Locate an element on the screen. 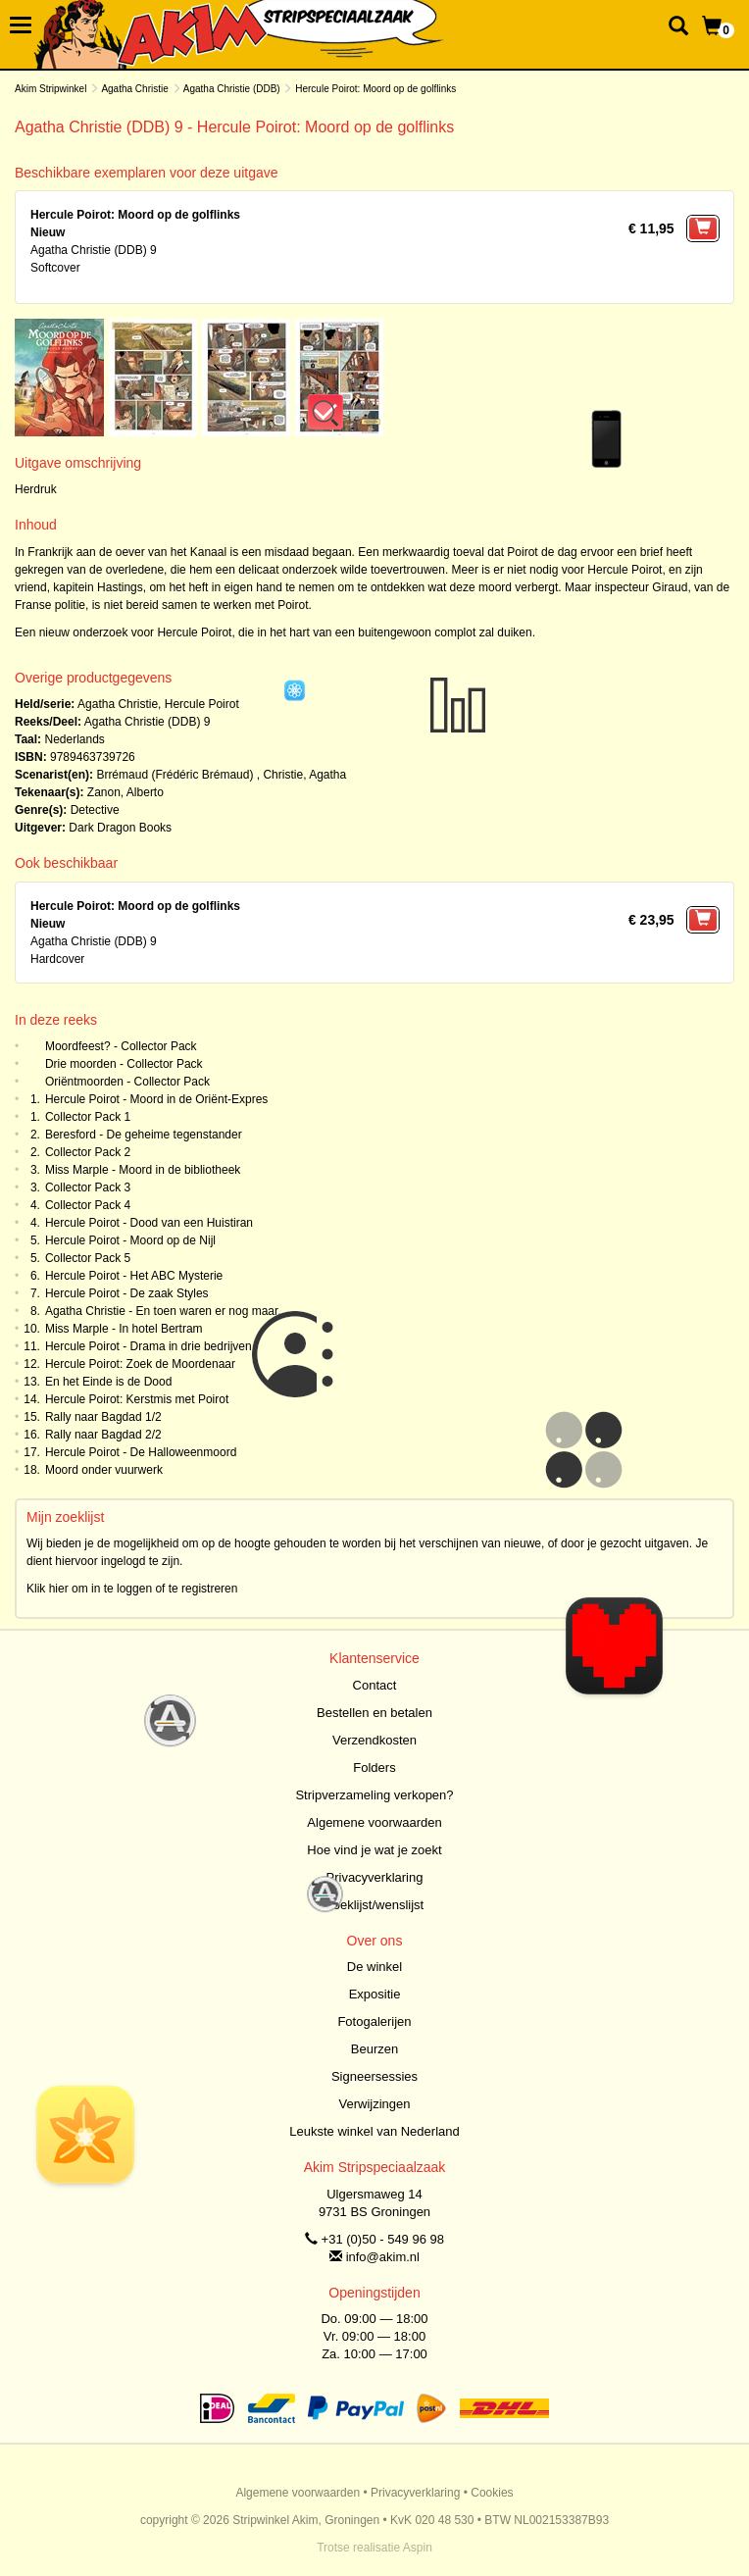  view statistics or analytics is located at coordinates (458, 705).